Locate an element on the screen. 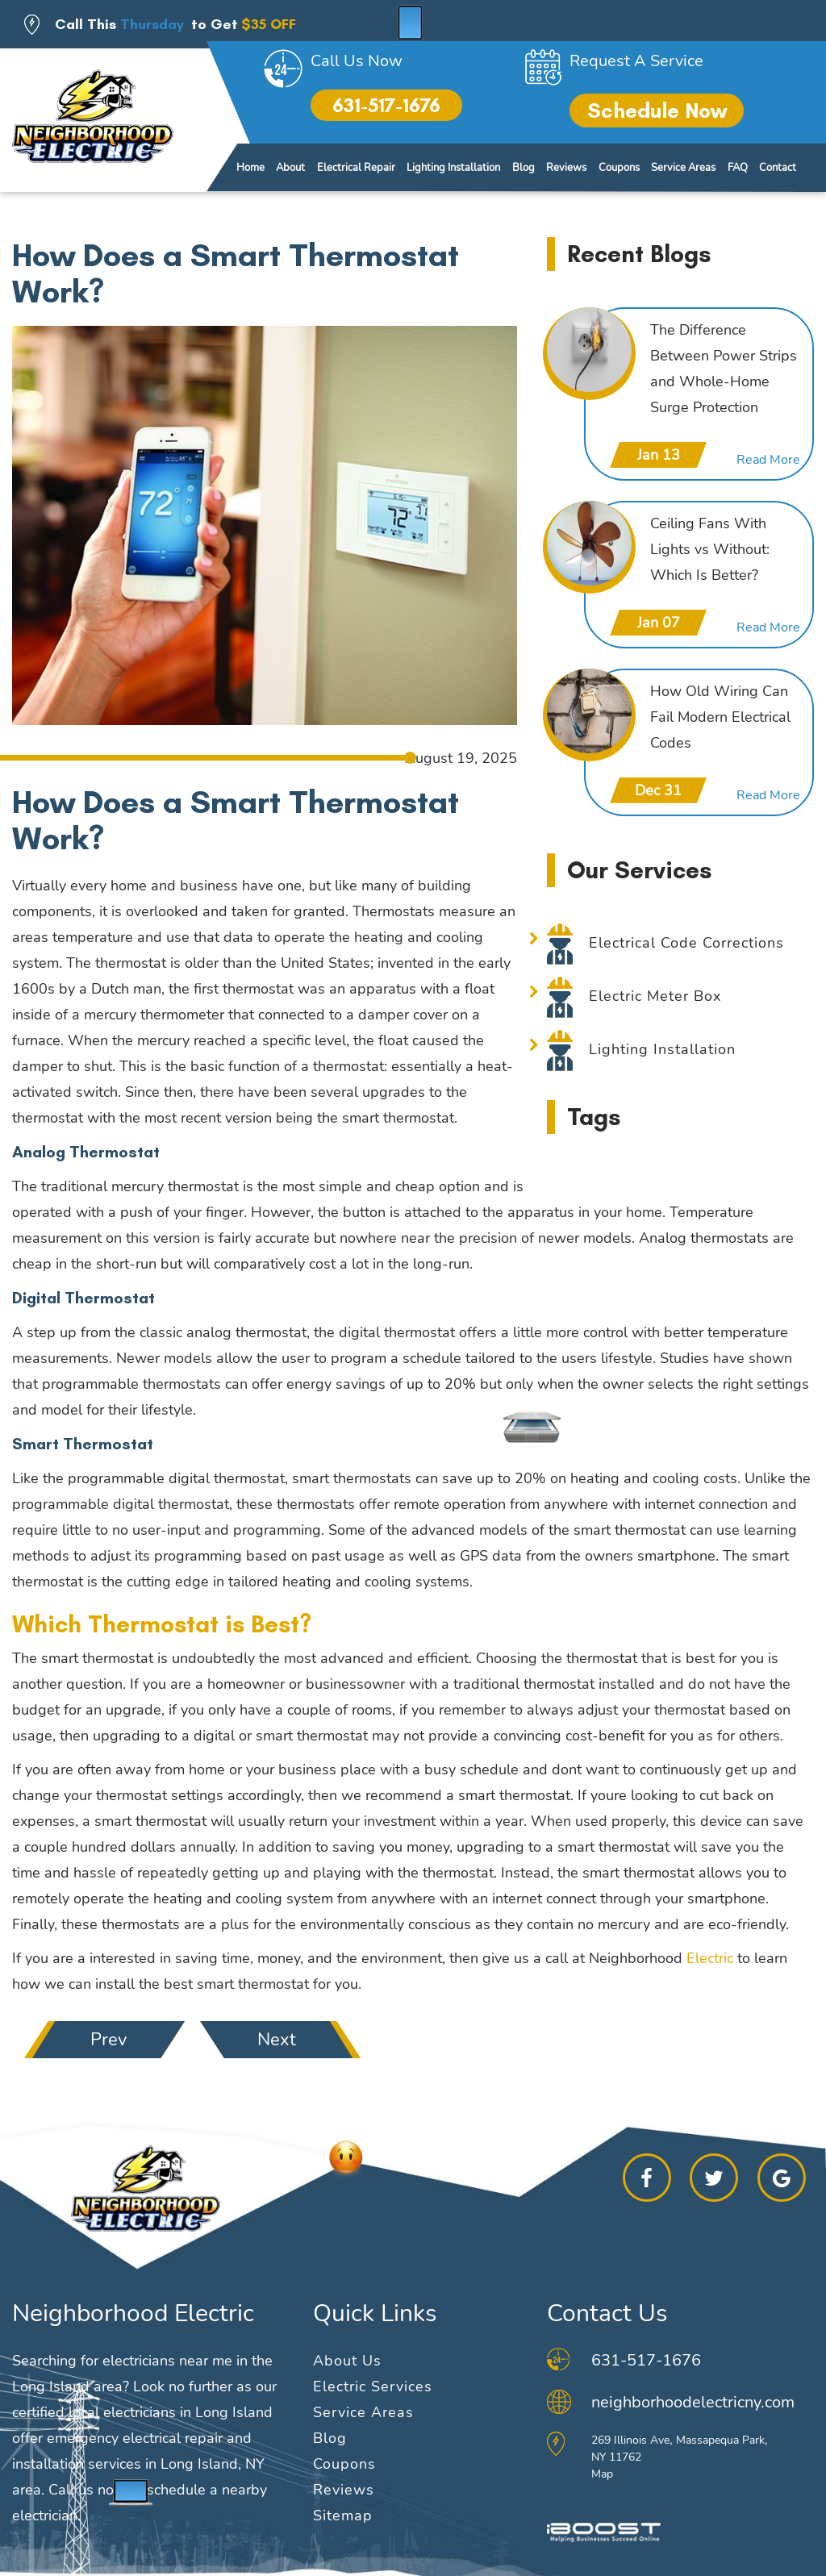 The image size is (826, 2576). indicates embarrassment or awkwardness in a message is located at coordinates (346, 2159).